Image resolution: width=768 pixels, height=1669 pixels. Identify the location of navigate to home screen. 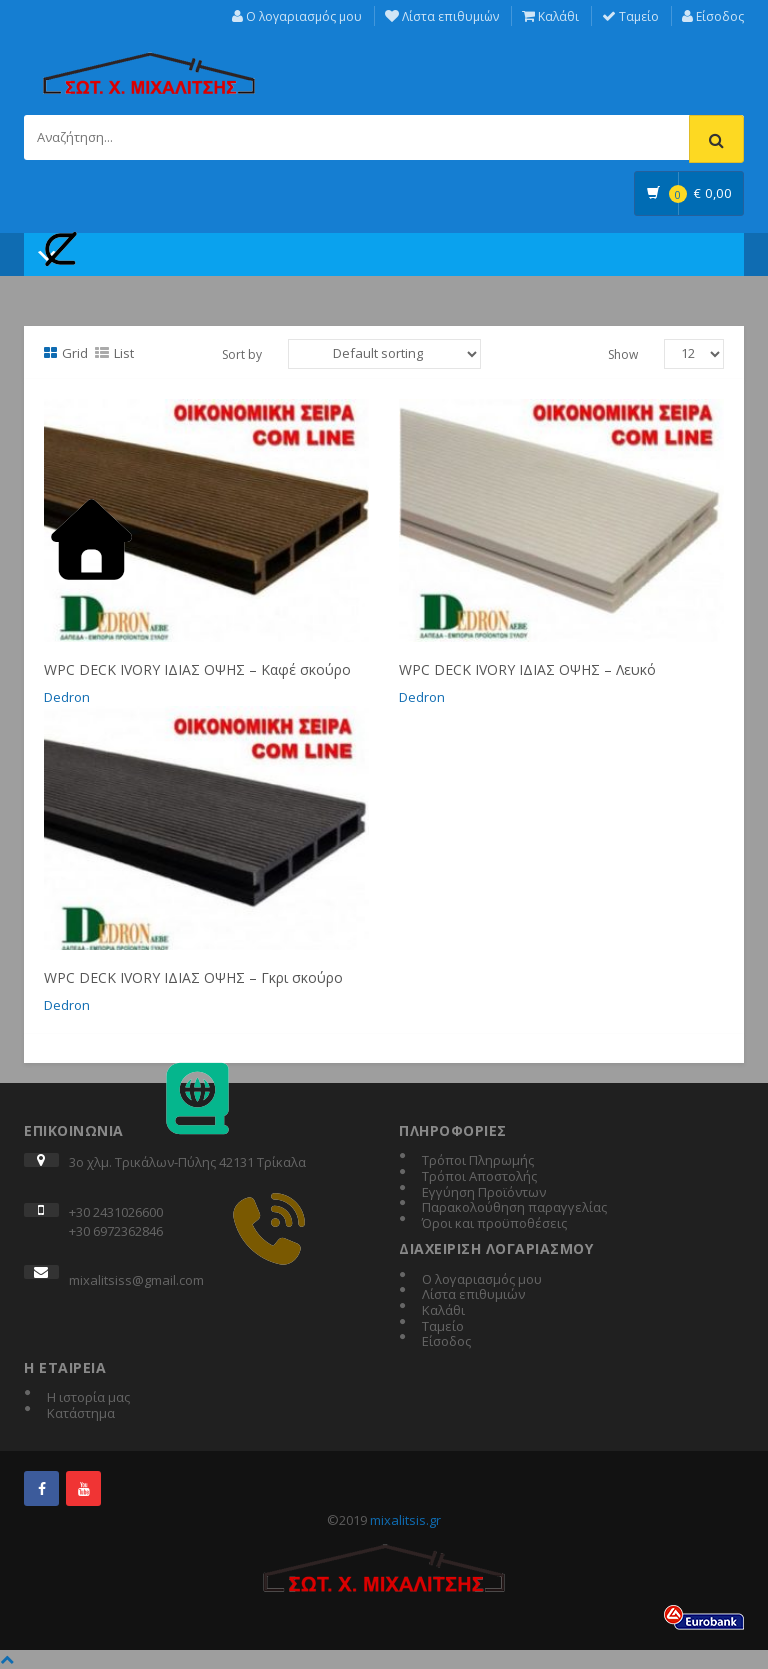
(91, 539).